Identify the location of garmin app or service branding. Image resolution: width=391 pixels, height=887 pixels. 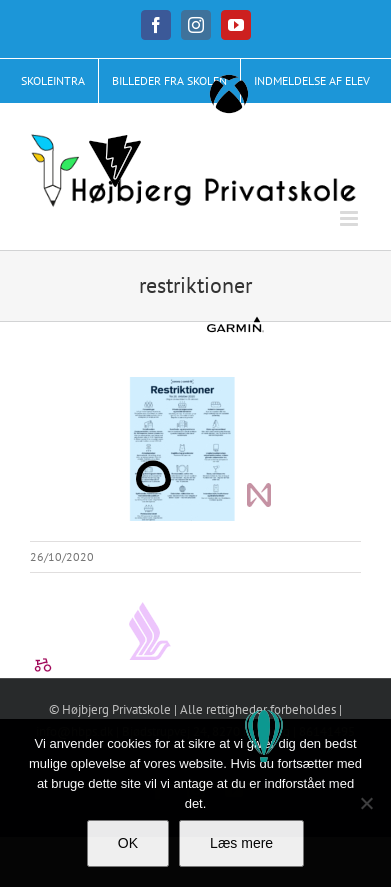
(235, 324).